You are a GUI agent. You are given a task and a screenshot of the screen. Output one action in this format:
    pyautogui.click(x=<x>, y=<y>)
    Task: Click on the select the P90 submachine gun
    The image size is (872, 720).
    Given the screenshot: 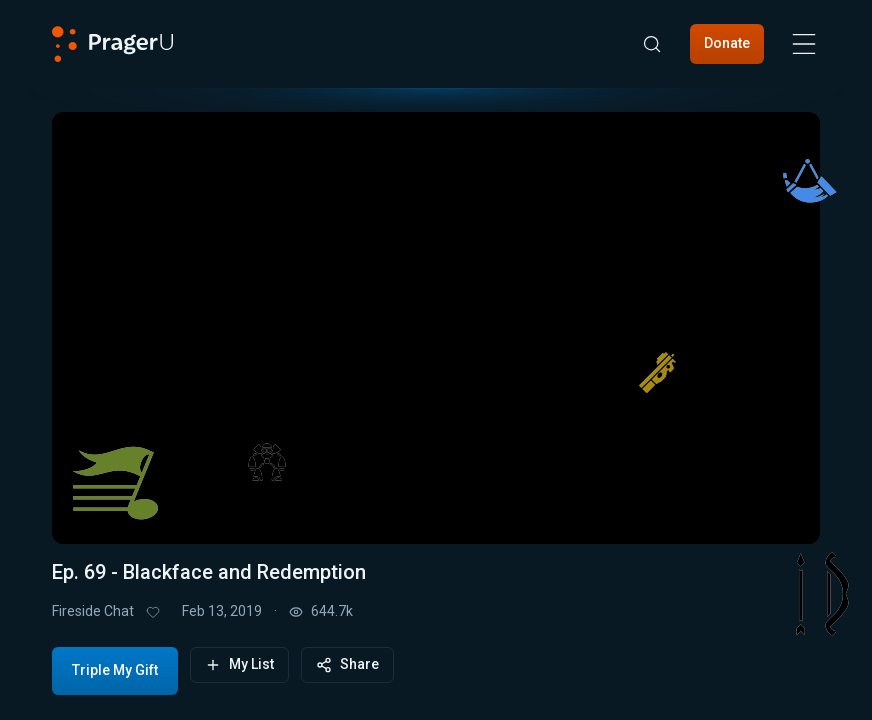 What is the action you would take?
    pyautogui.click(x=657, y=372)
    